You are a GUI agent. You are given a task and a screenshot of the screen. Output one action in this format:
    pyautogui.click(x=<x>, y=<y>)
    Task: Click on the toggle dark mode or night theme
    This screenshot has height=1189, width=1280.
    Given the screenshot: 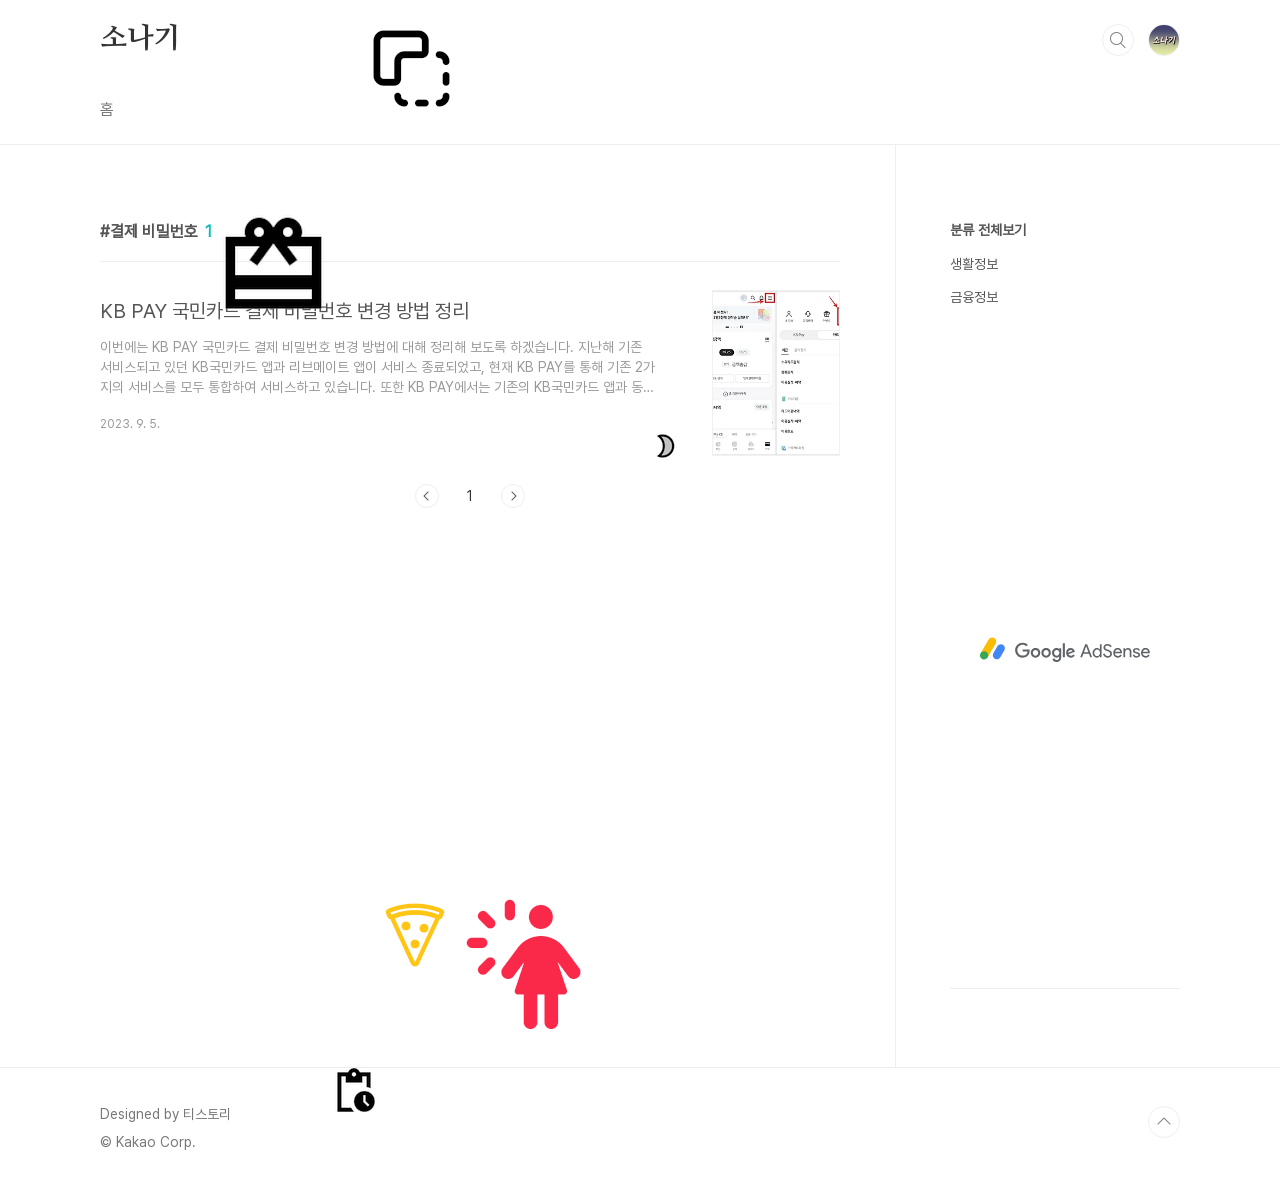 What is the action you would take?
    pyautogui.click(x=665, y=446)
    